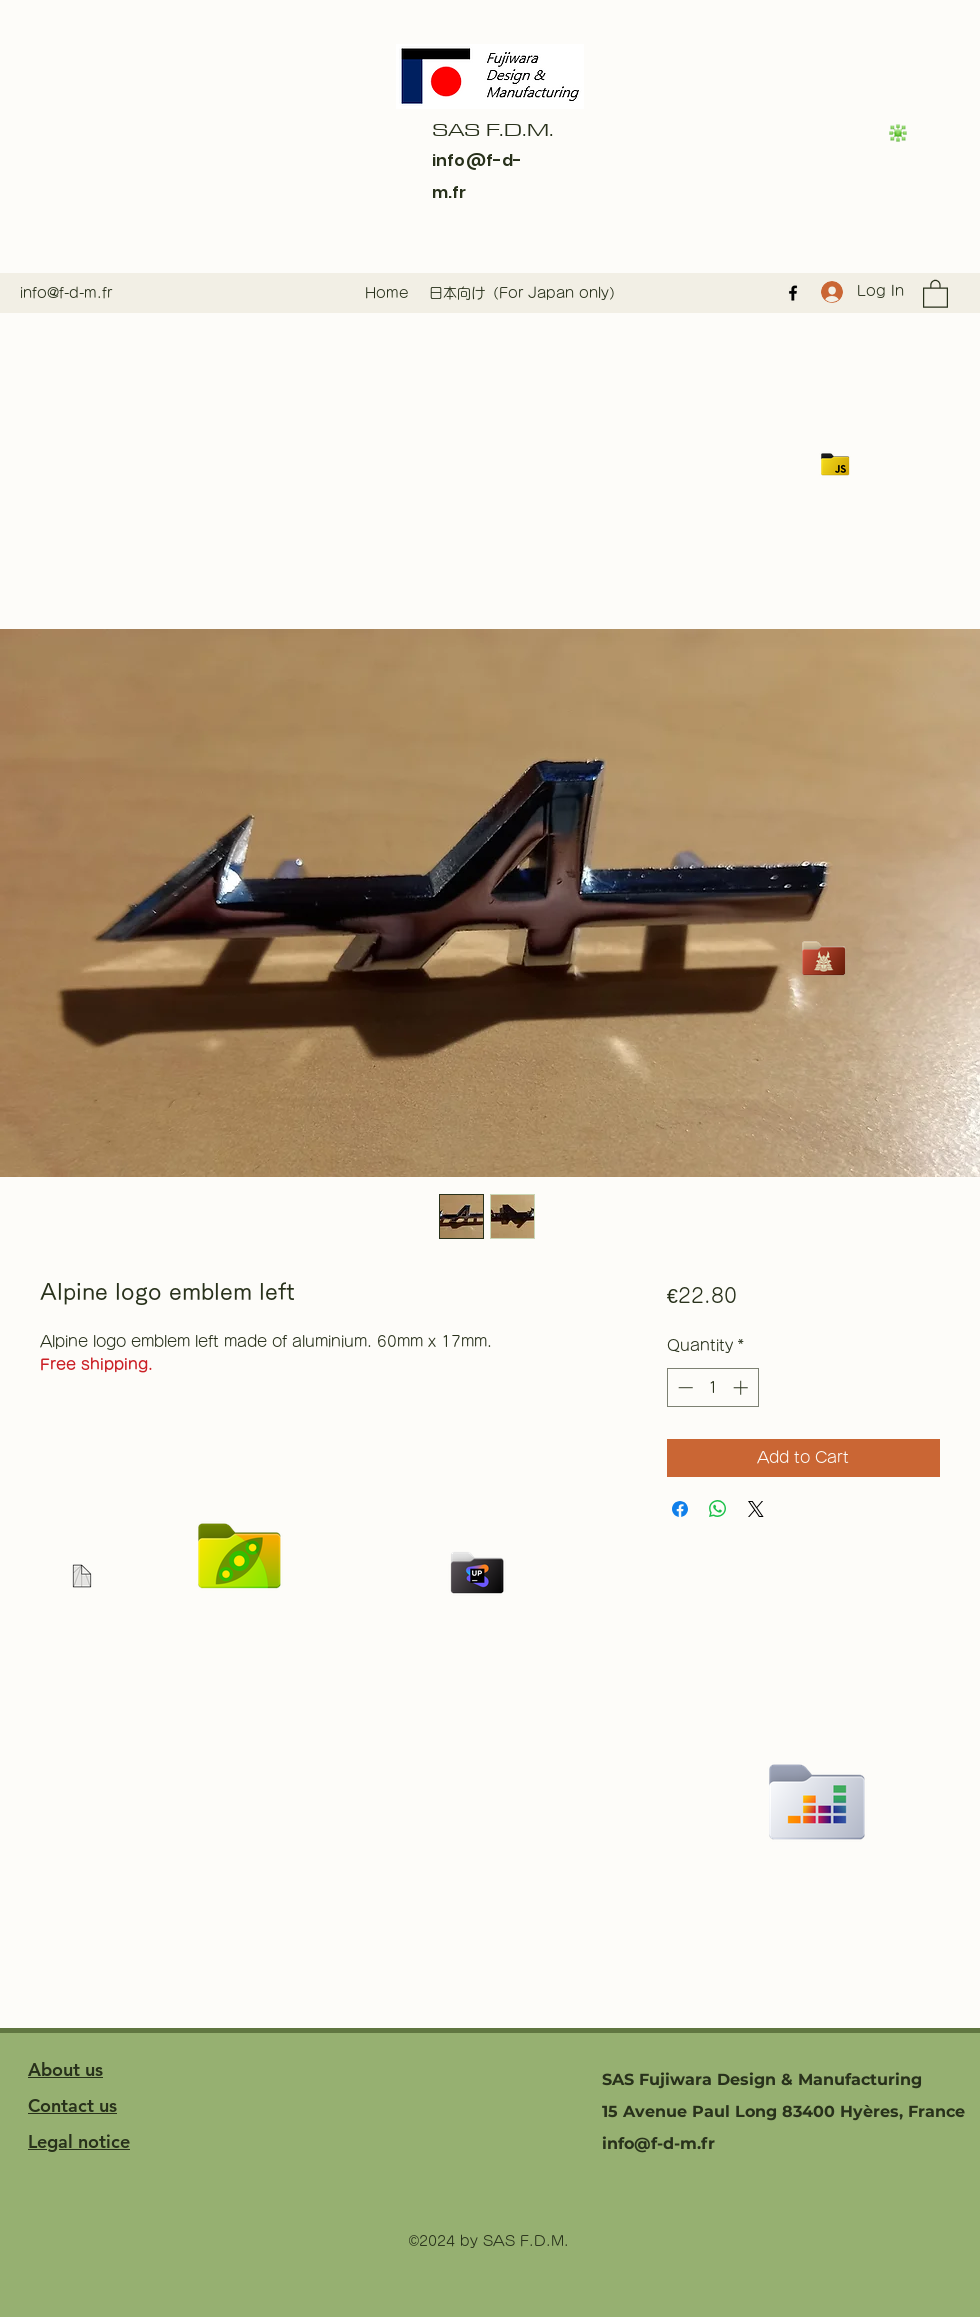 Image resolution: width=980 pixels, height=2317 pixels. I want to click on open jetbrains upsource project folder, so click(477, 1574).